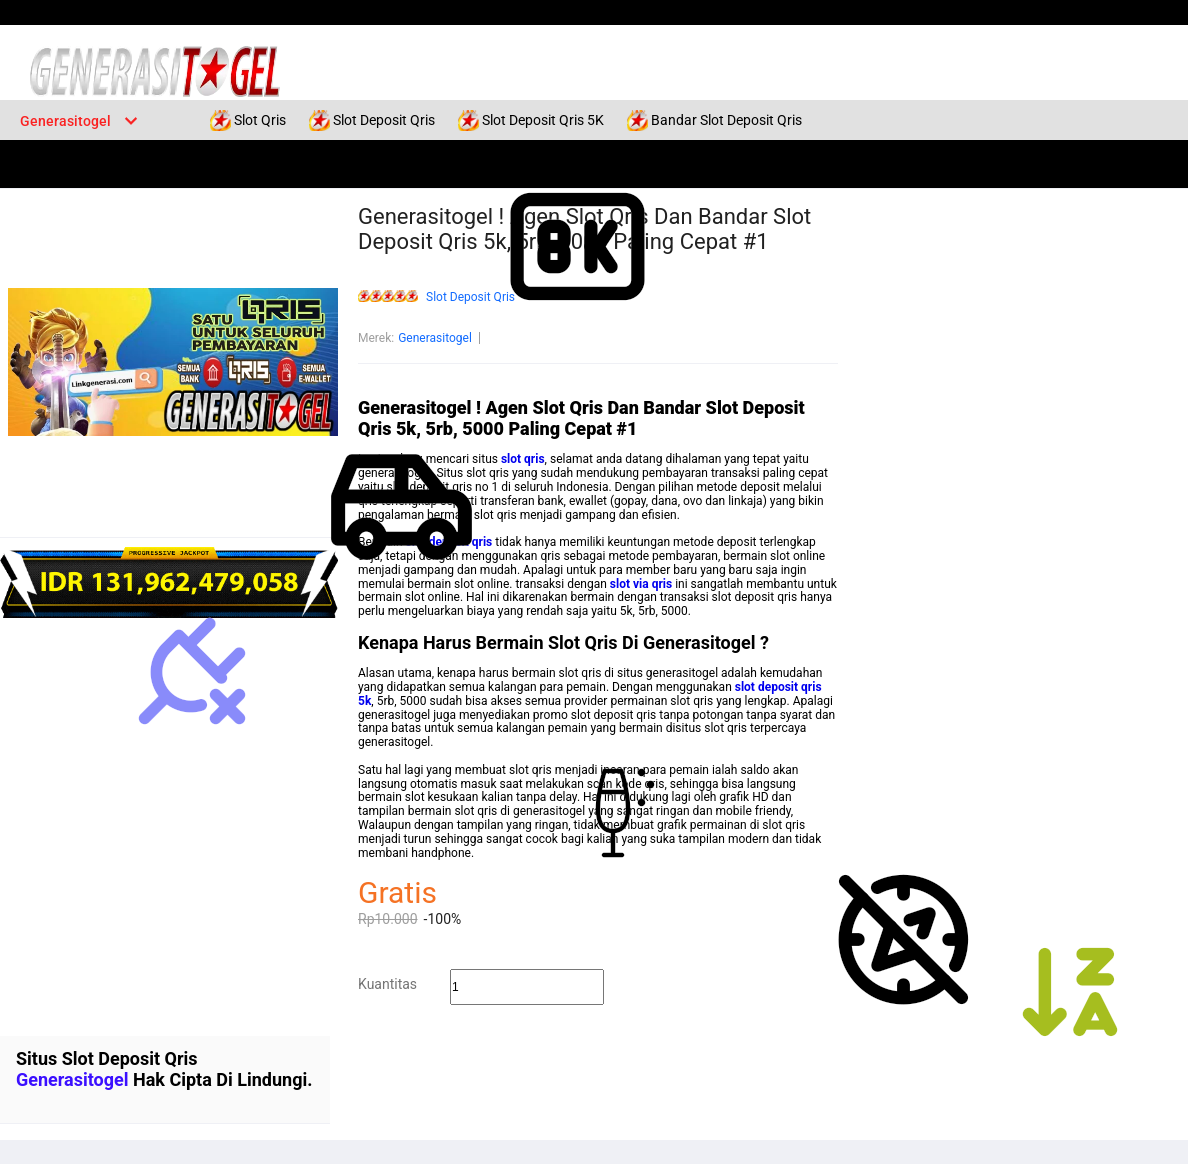 This screenshot has width=1188, height=1164. What do you see at coordinates (401, 503) in the screenshot?
I see `access vehicle or driving settings` at bounding box center [401, 503].